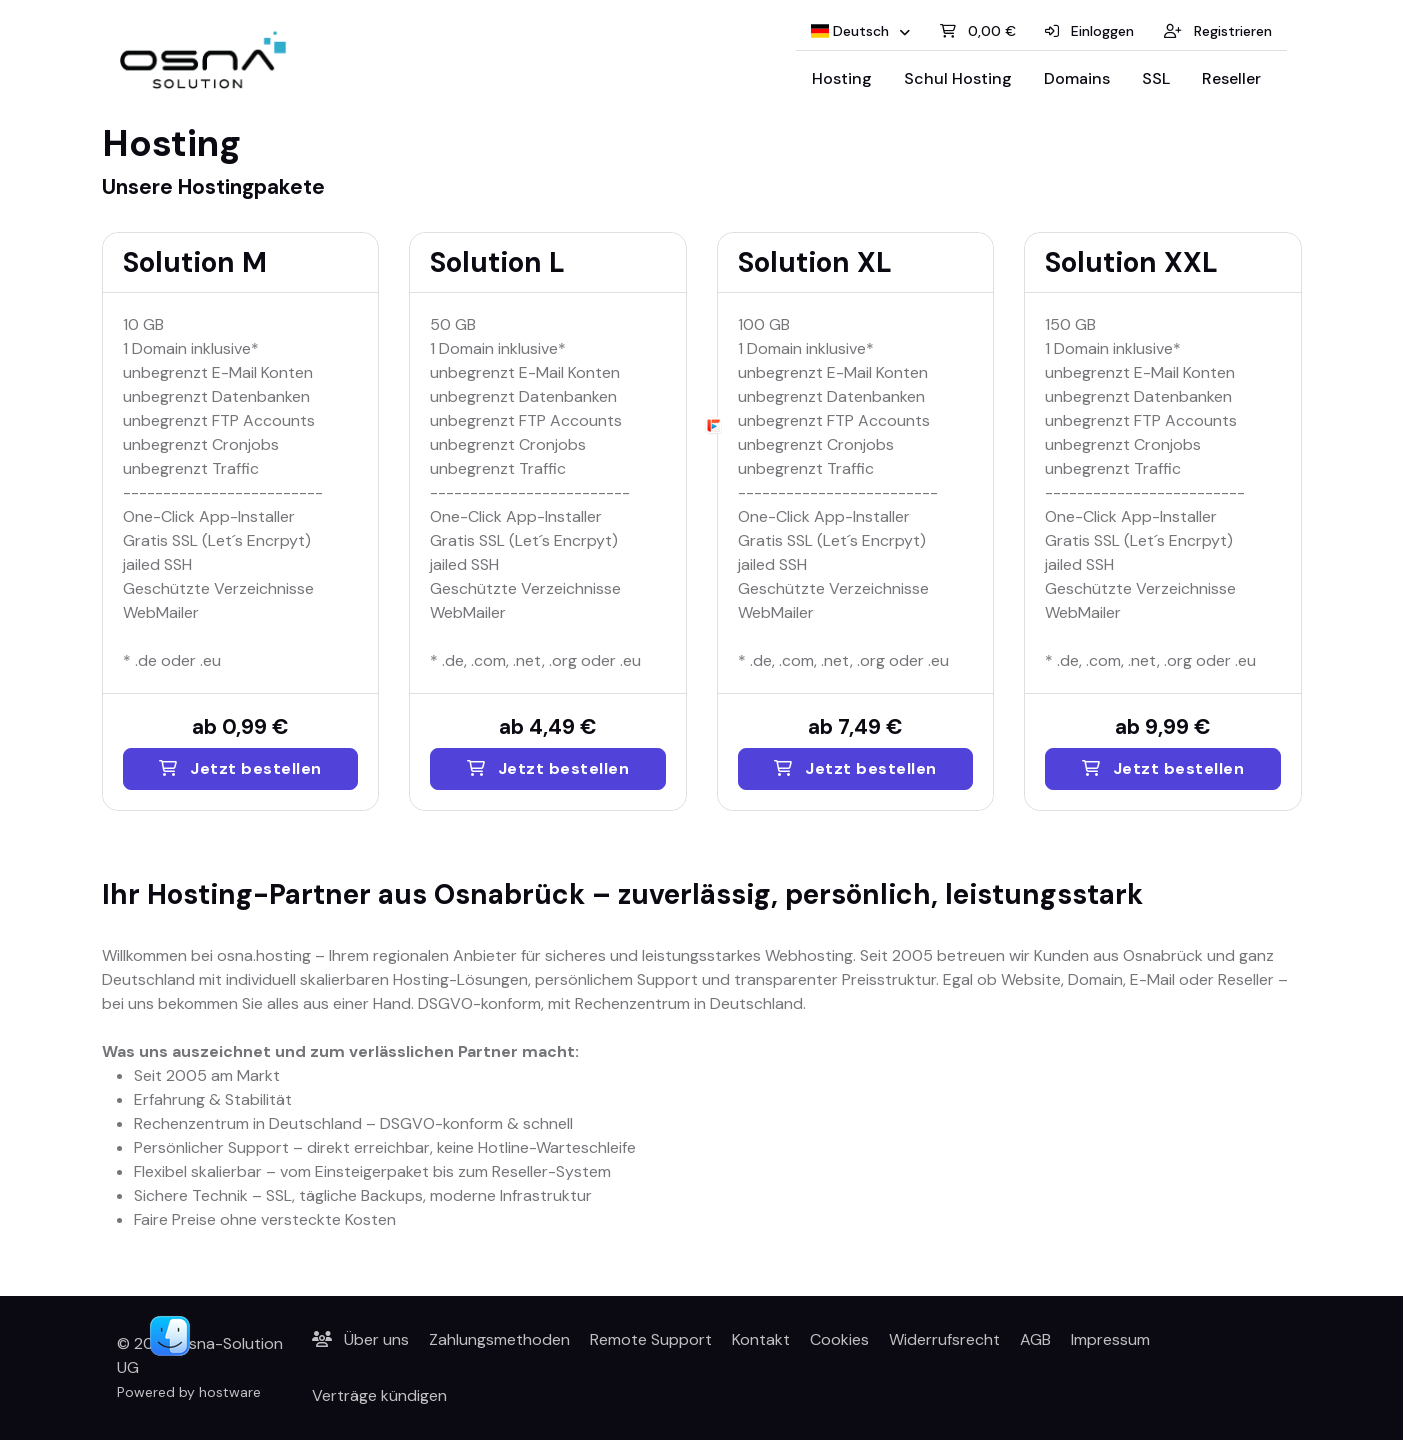 This screenshot has width=1403, height=1440. I want to click on open Finder to browse files and folders, so click(170, 1336).